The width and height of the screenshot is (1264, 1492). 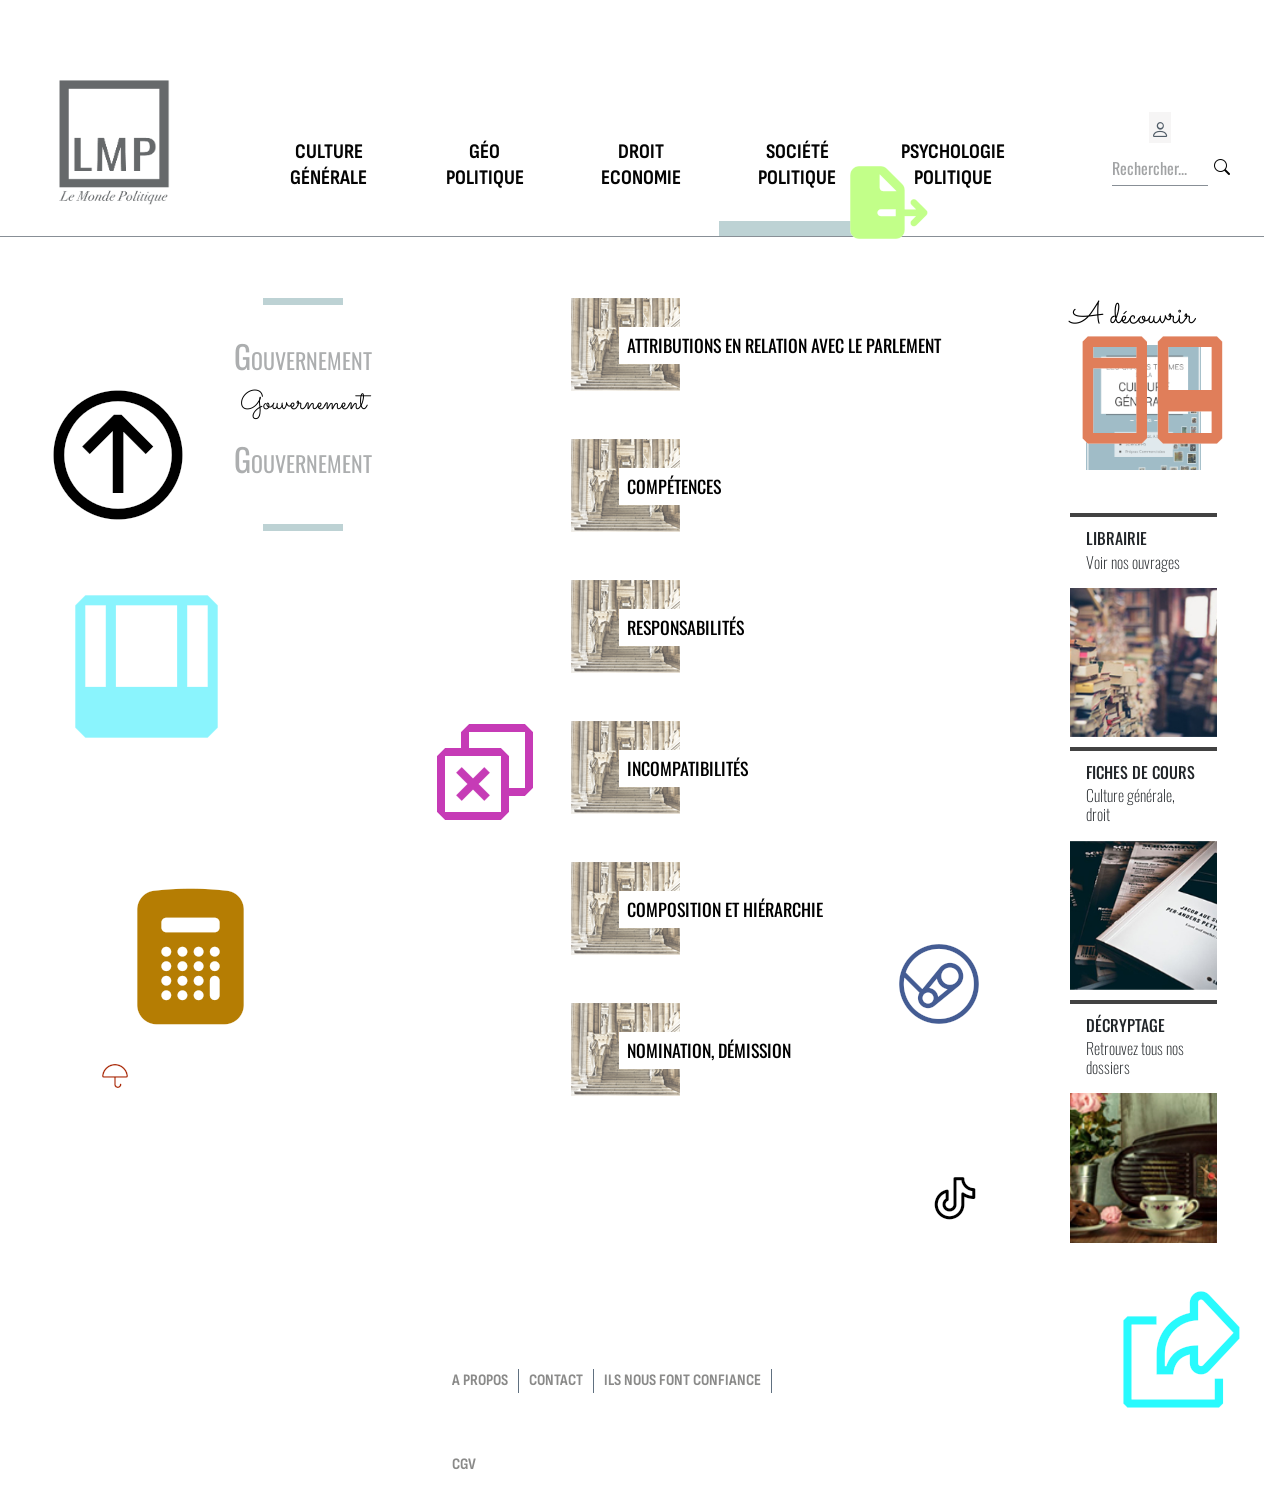 I want to click on scroll to top of page, so click(x=118, y=455).